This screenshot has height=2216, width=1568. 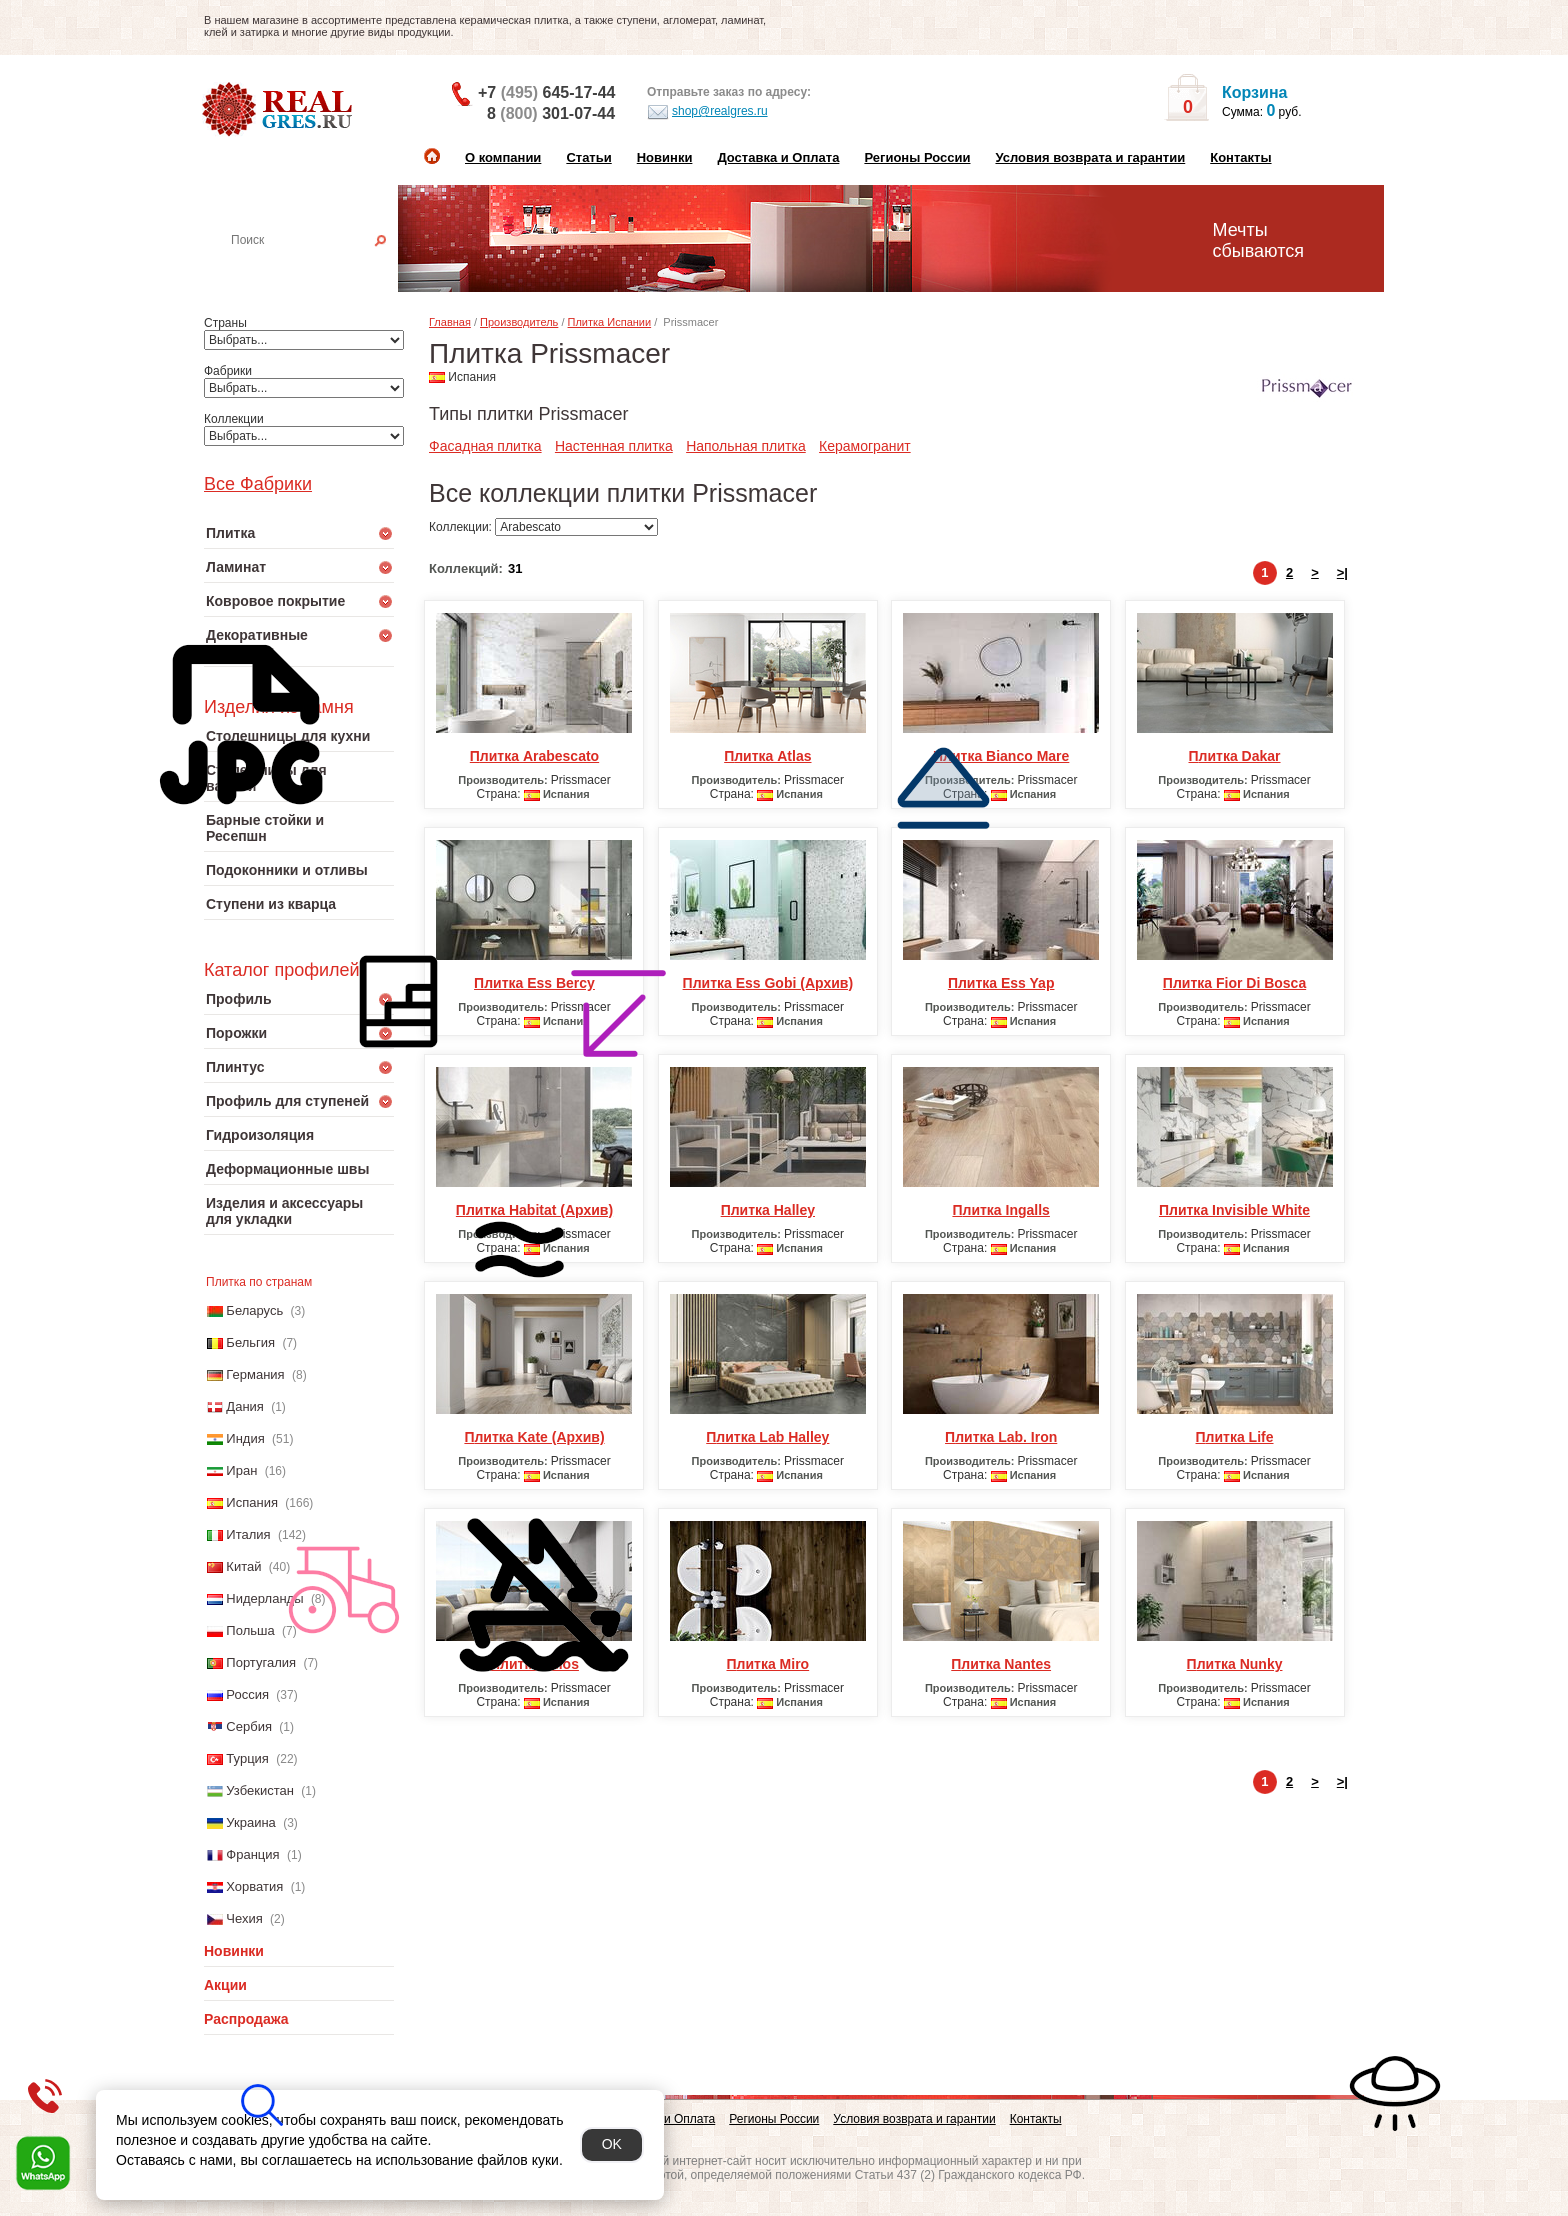 I want to click on access stairs or stairway directions, so click(x=398, y=1001).